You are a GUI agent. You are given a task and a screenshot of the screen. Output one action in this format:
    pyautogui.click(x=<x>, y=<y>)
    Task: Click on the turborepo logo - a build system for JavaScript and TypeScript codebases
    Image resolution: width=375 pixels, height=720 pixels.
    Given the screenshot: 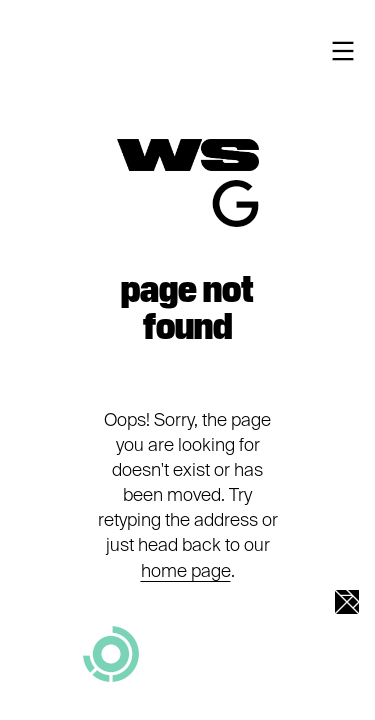 What is the action you would take?
    pyautogui.click(x=111, y=654)
    